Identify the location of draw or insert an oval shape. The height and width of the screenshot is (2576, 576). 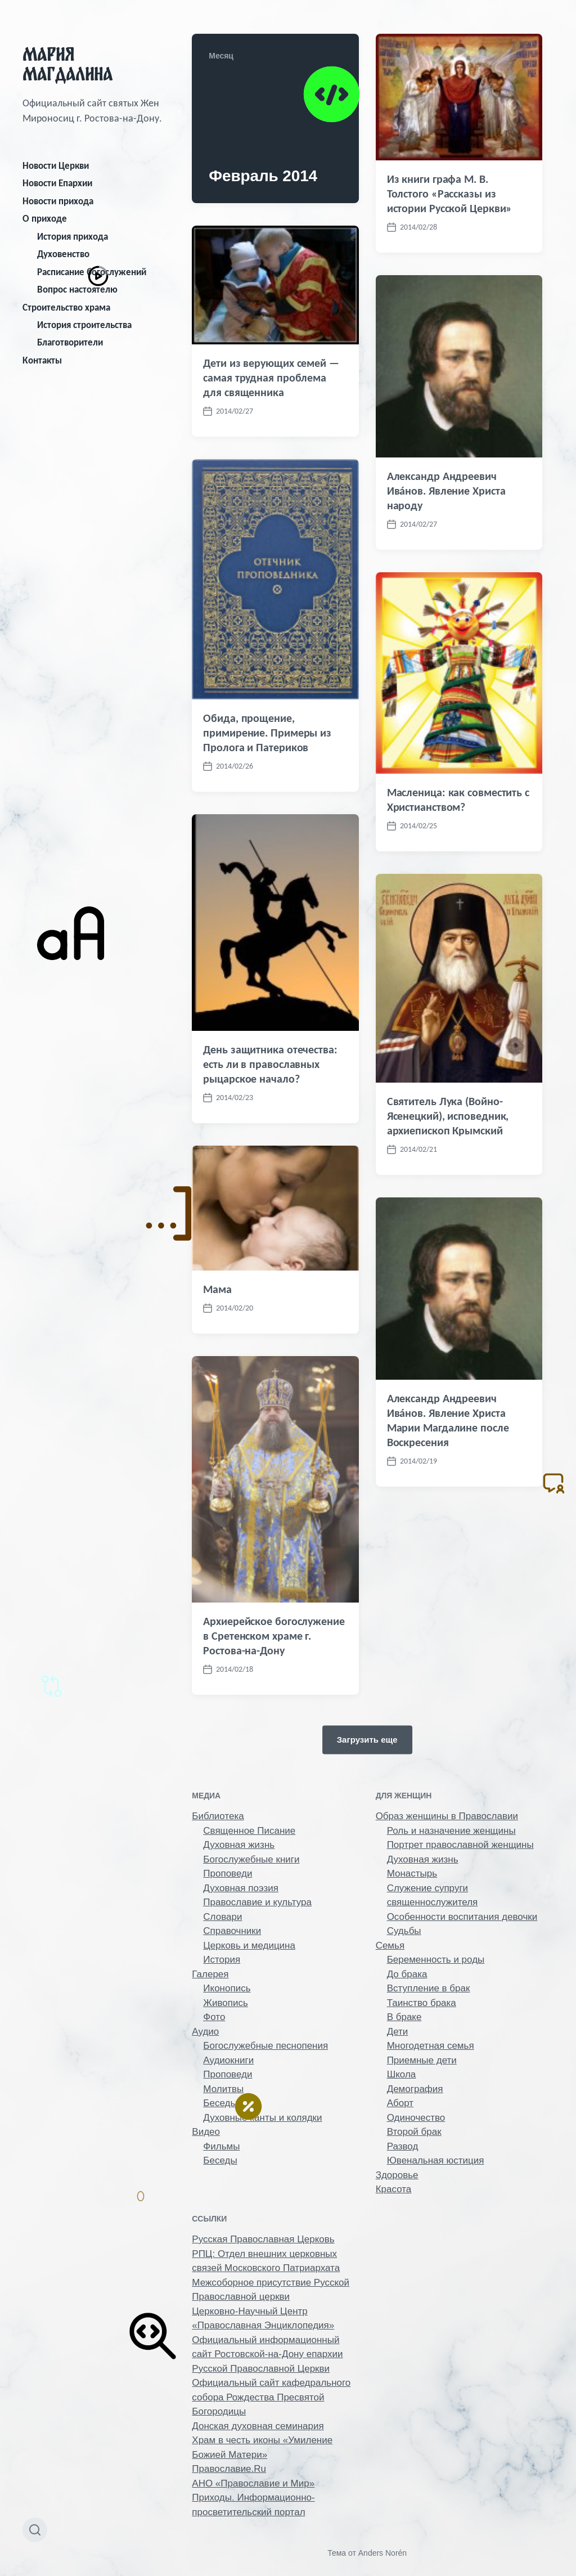
(141, 2196).